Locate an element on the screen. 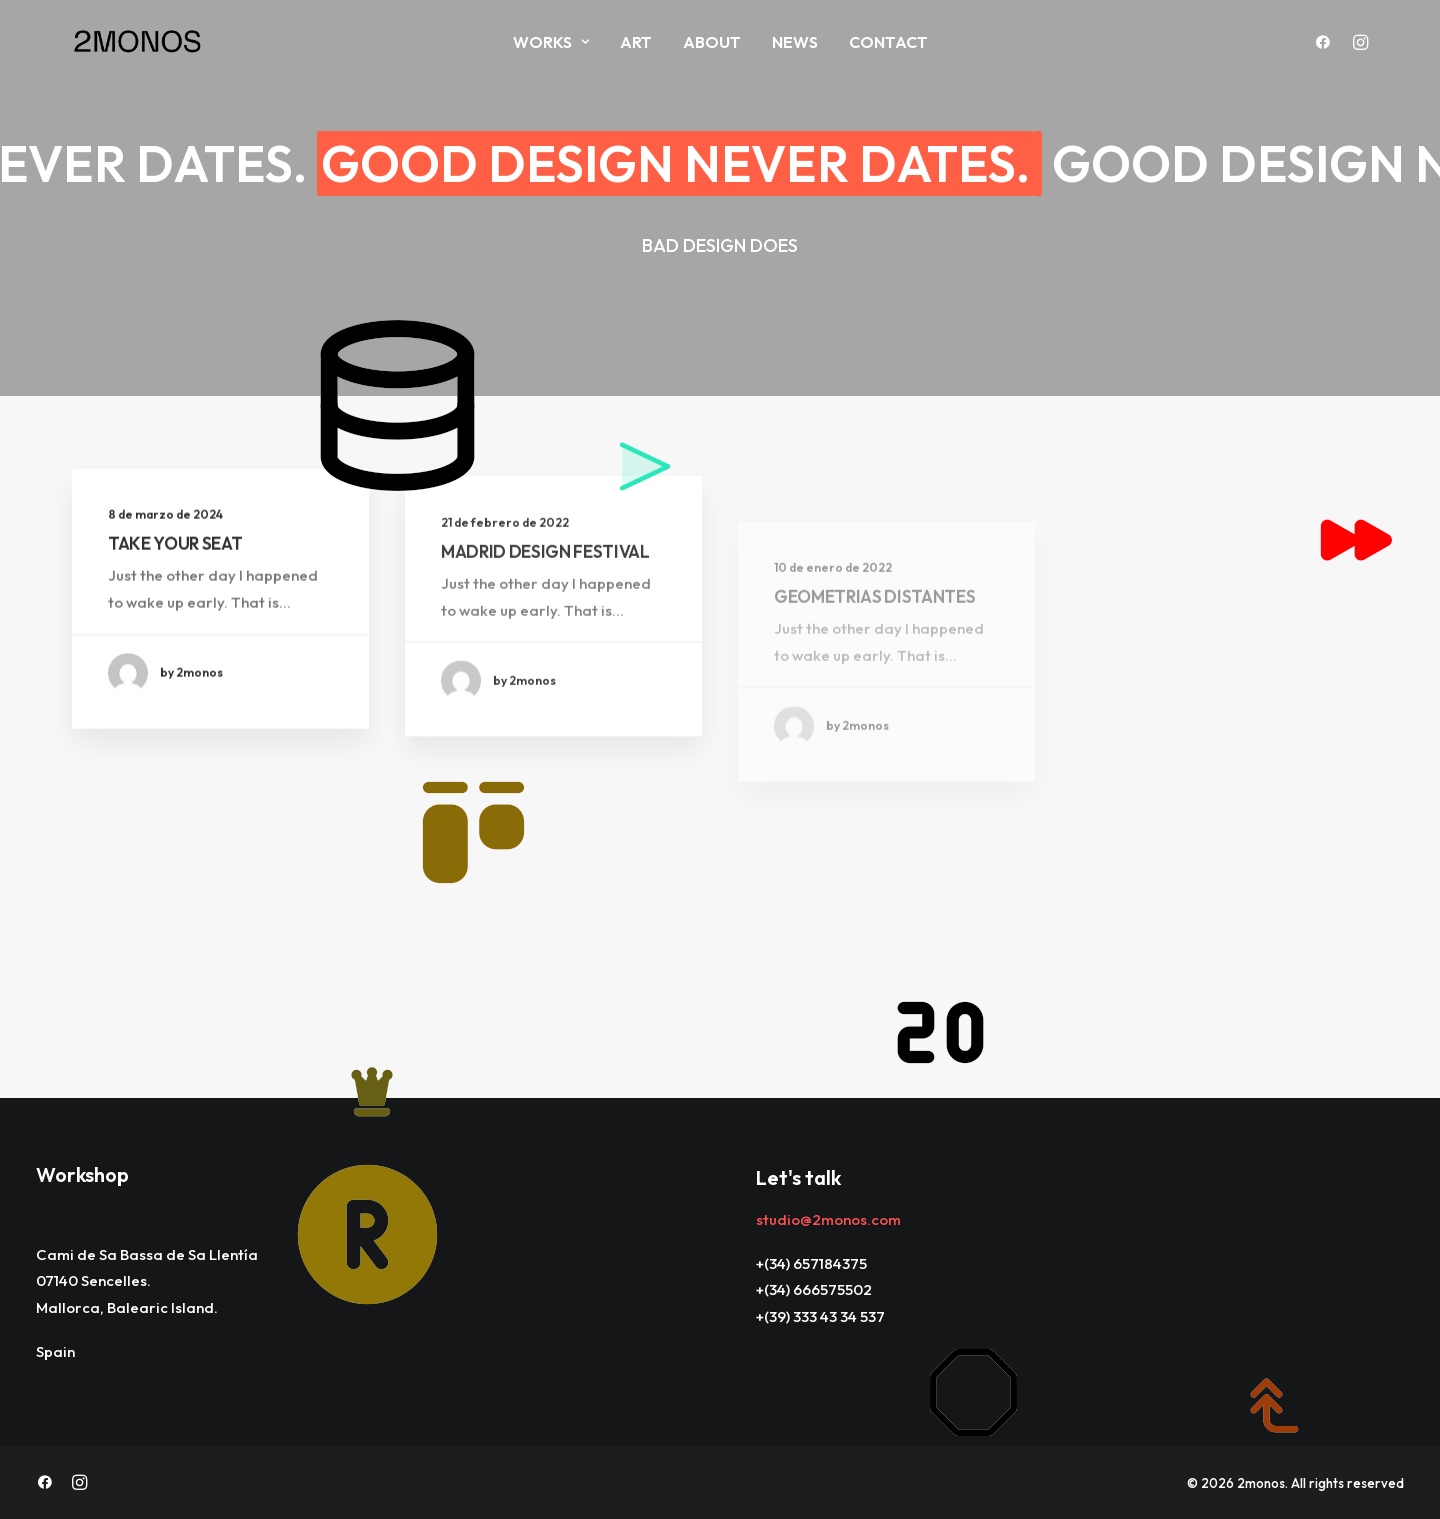  indicates 20 items or notifications is located at coordinates (940, 1032).